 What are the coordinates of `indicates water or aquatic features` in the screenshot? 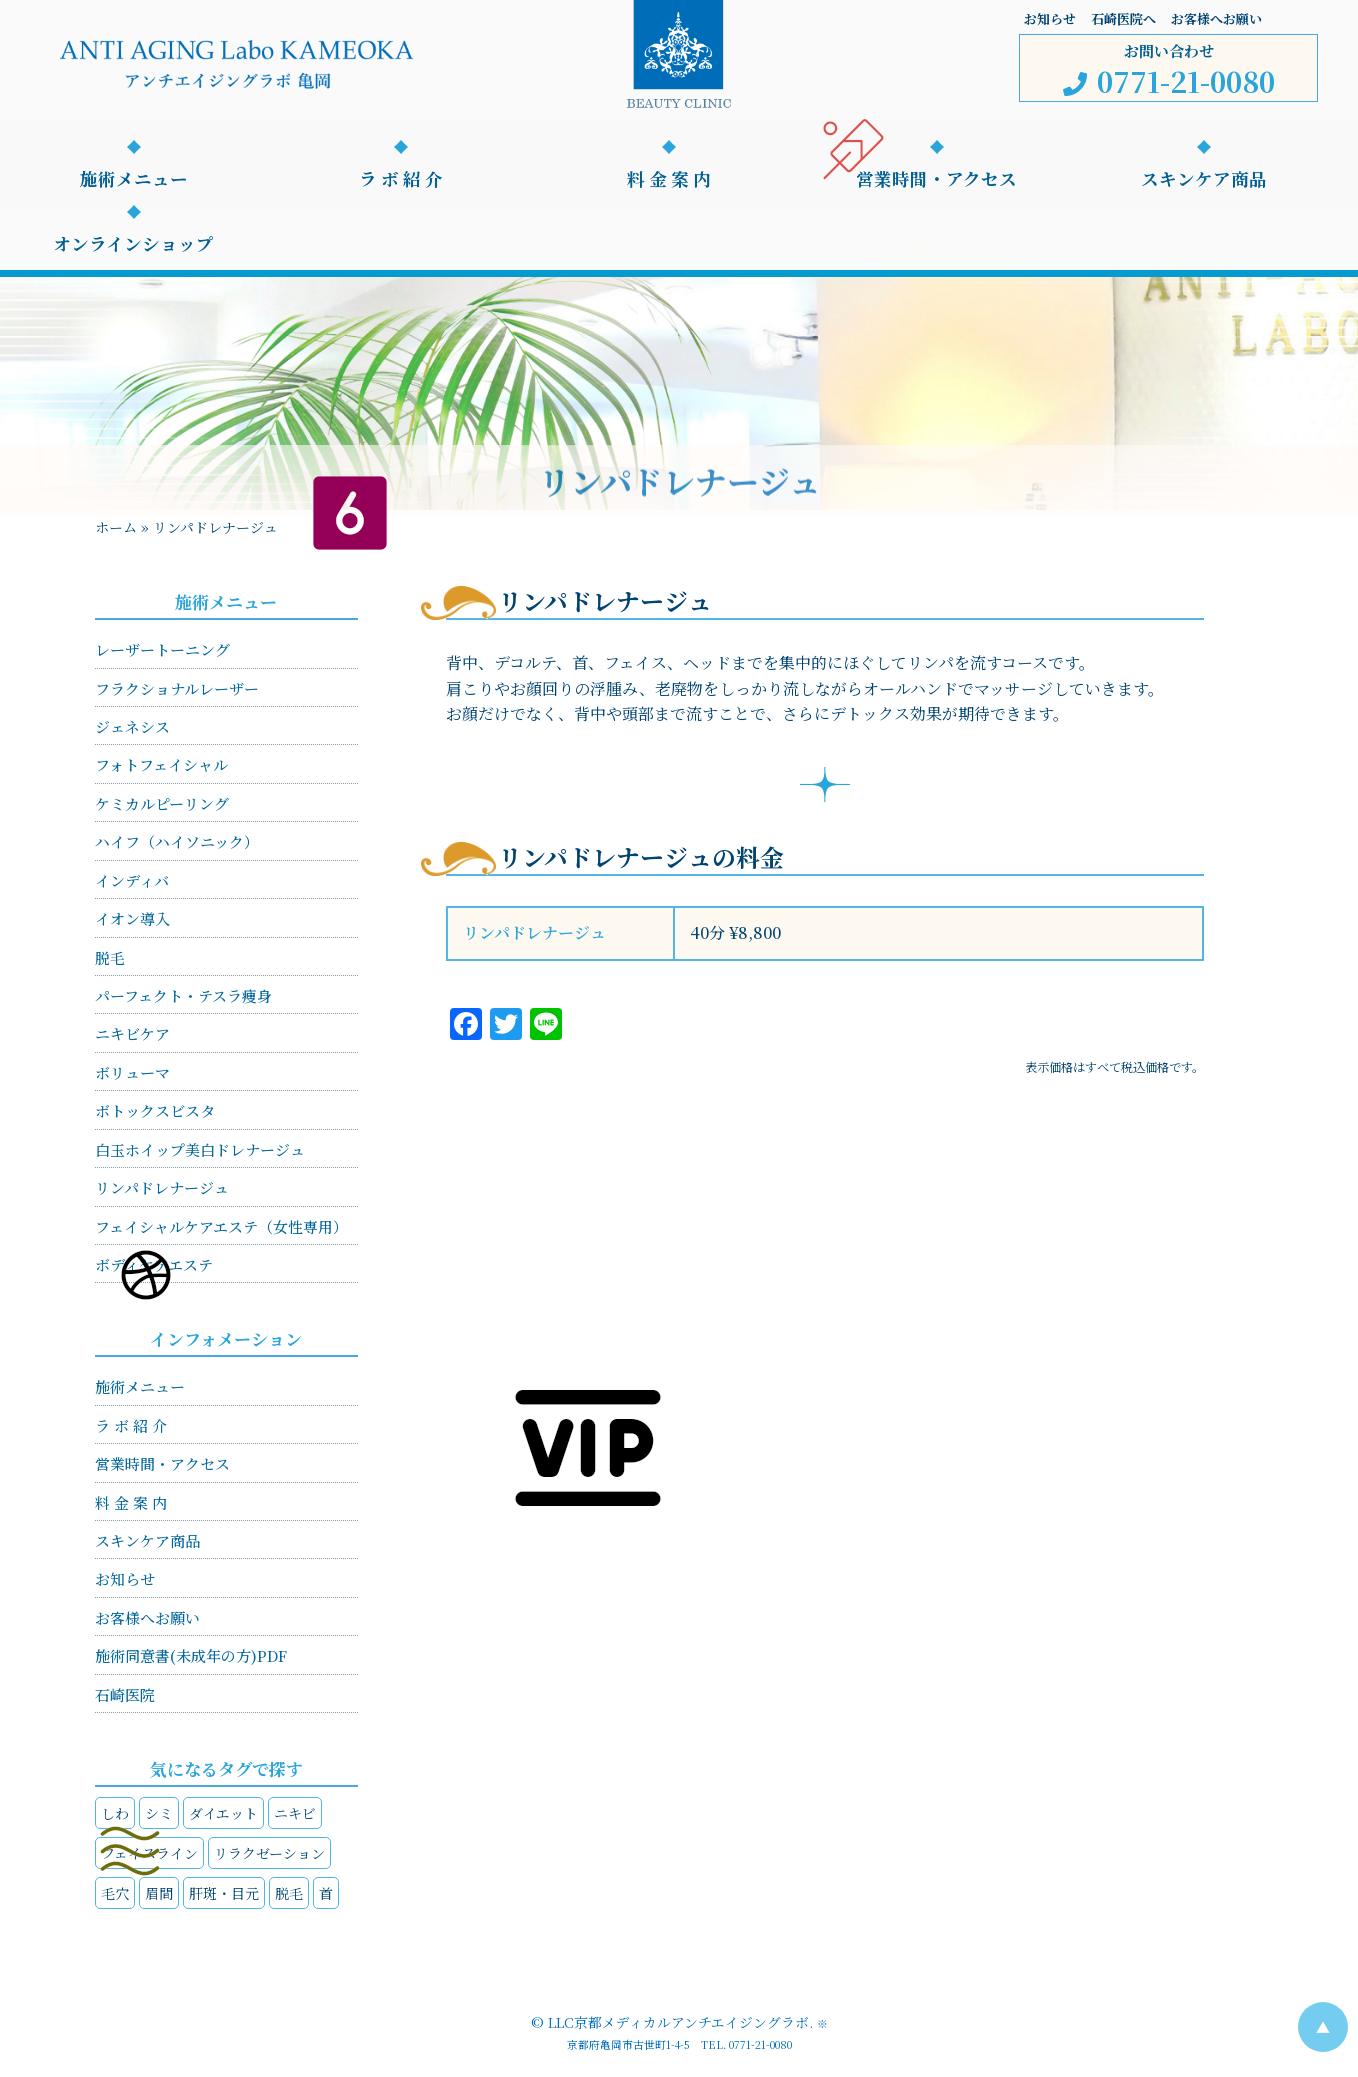 It's located at (130, 1851).